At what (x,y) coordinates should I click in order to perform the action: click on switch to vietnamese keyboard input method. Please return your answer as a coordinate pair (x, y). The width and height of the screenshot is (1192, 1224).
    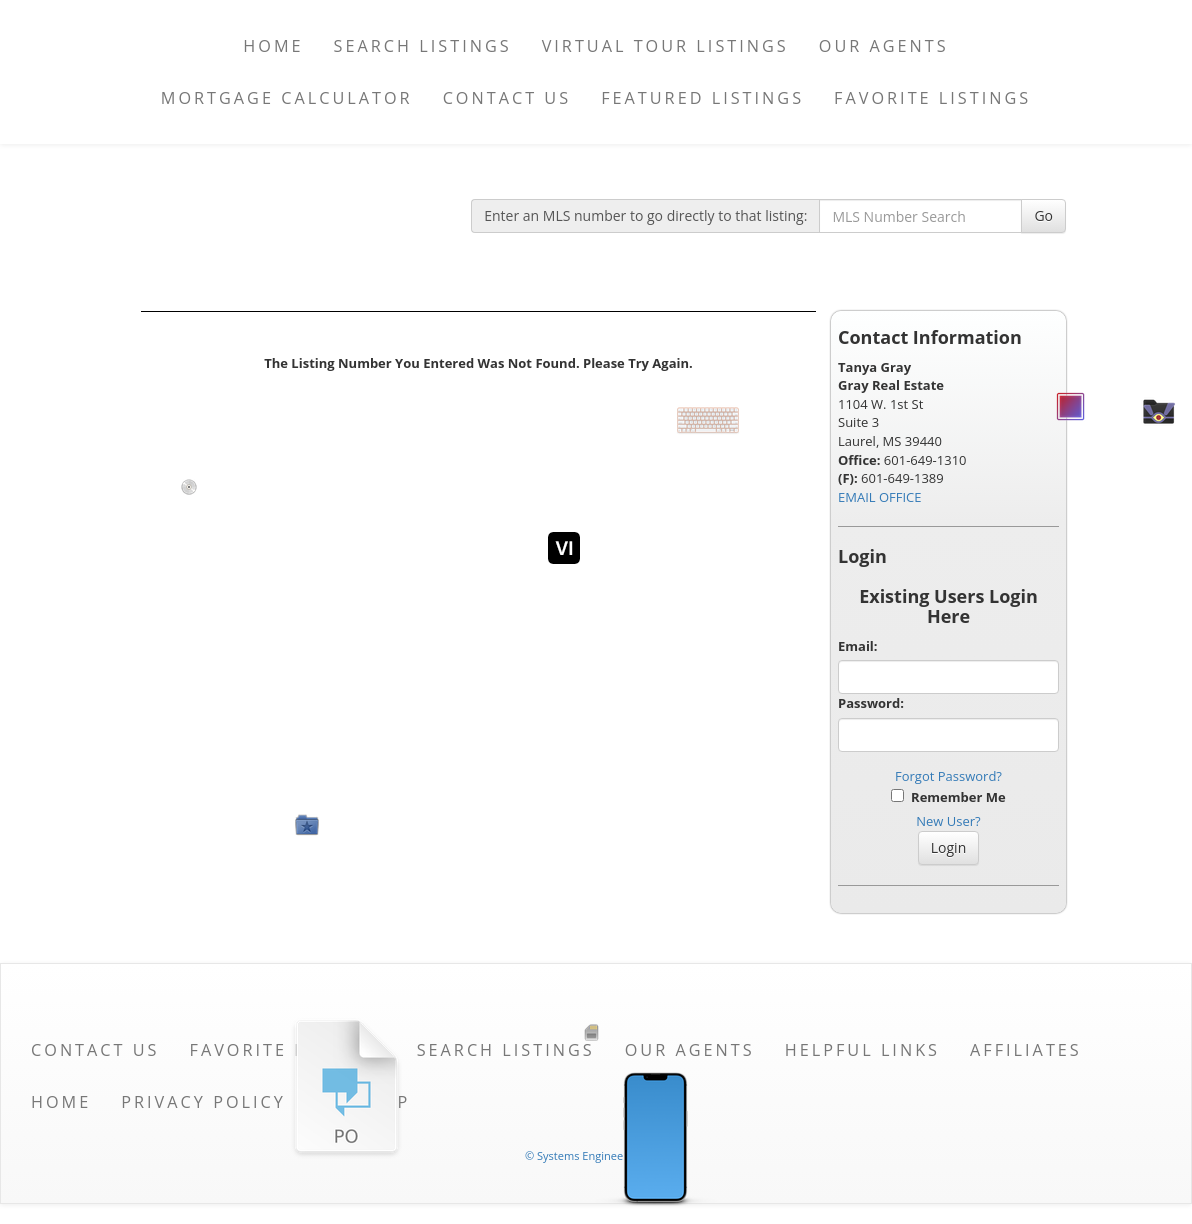
    Looking at the image, I should click on (564, 548).